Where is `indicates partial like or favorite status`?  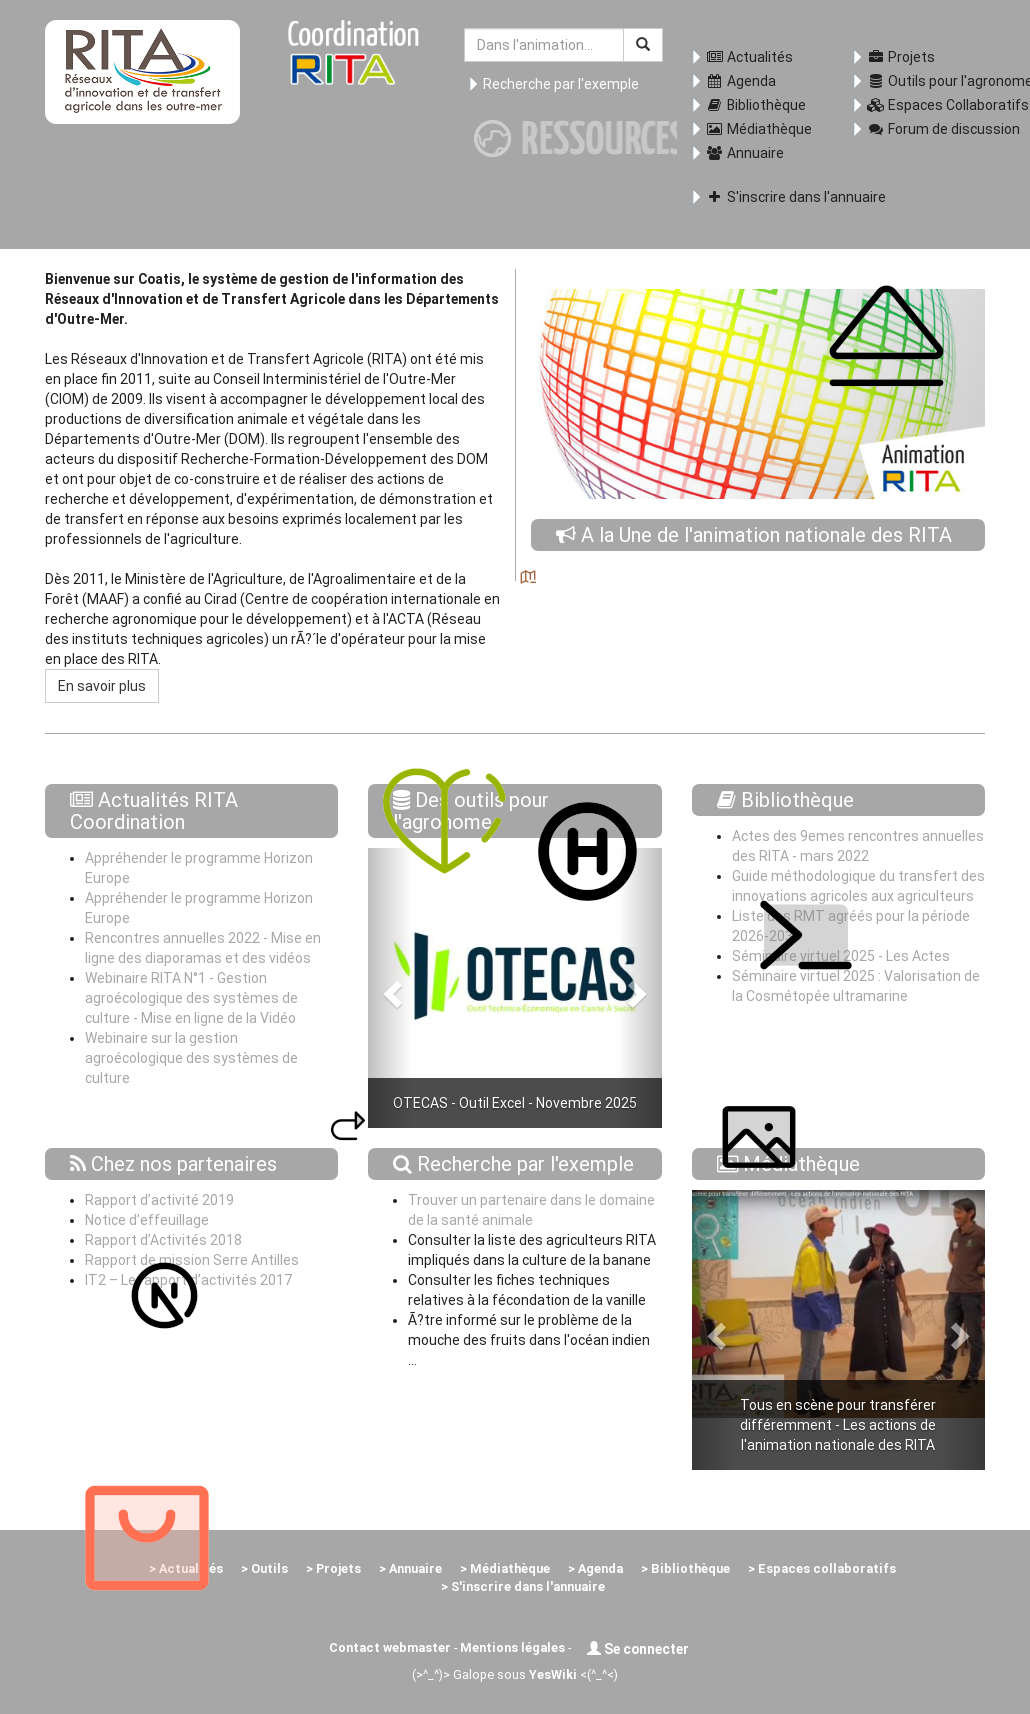 indicates partial like or favorite status is located at coordinates (444, 816).